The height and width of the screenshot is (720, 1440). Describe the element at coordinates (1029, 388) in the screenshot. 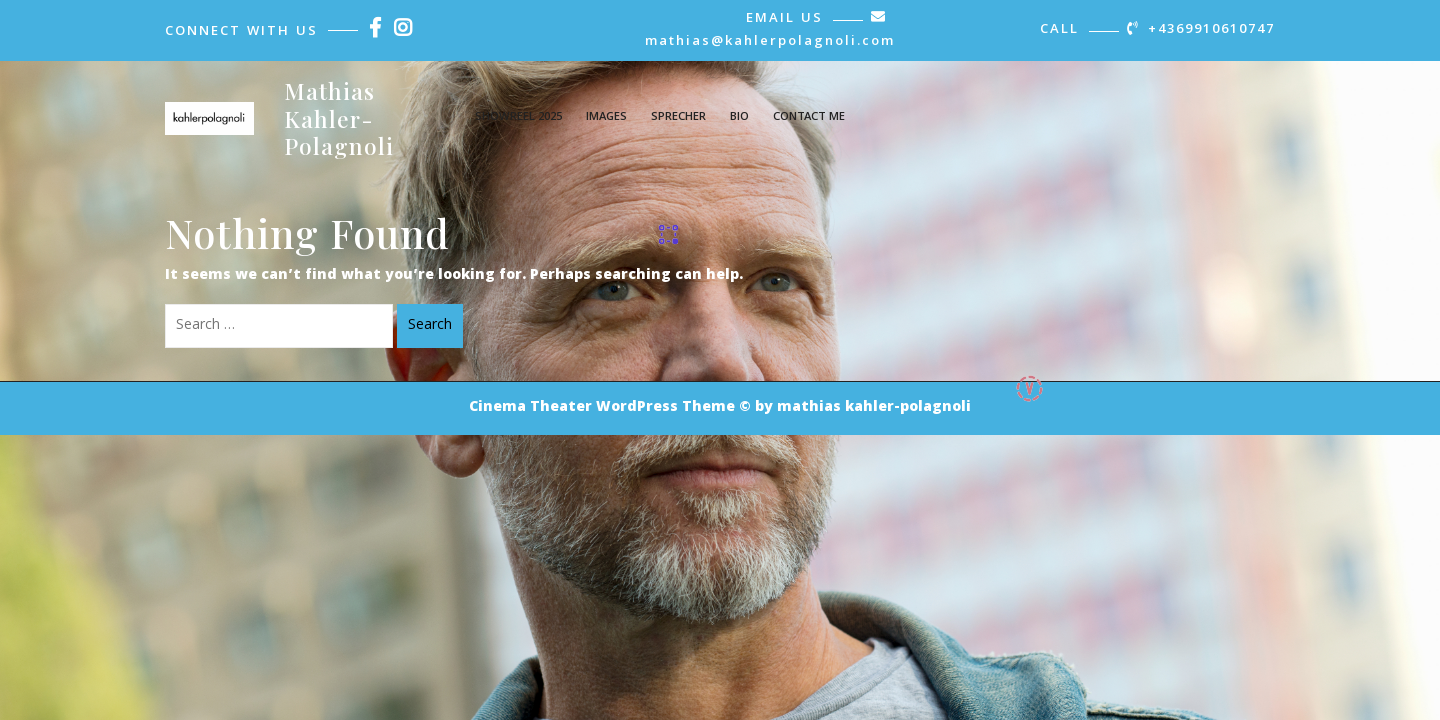

I see `indicates a pending or in-progress verification status` at that location.